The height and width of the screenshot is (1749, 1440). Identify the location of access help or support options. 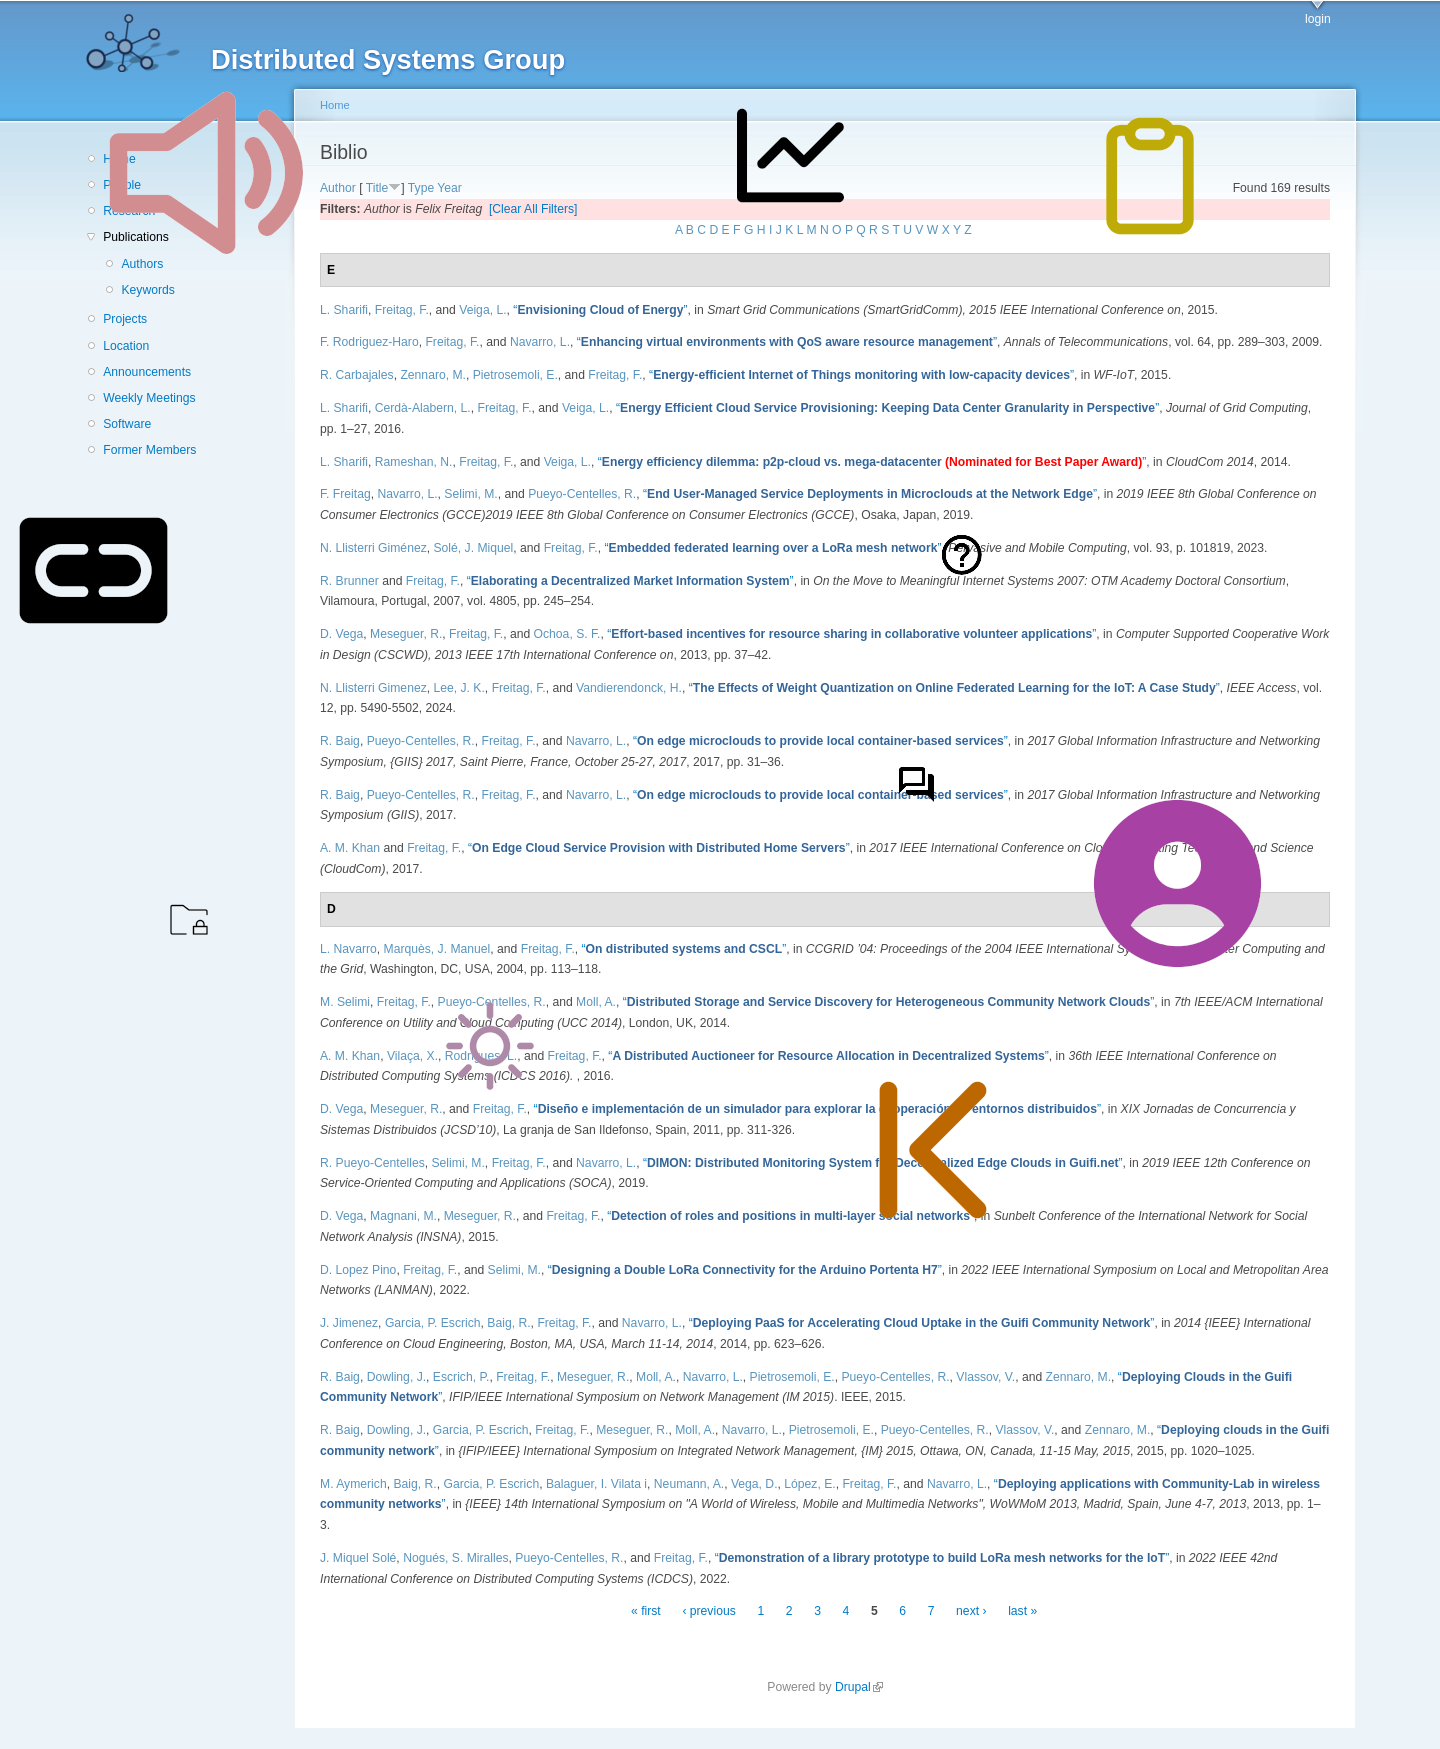
(962, 555).